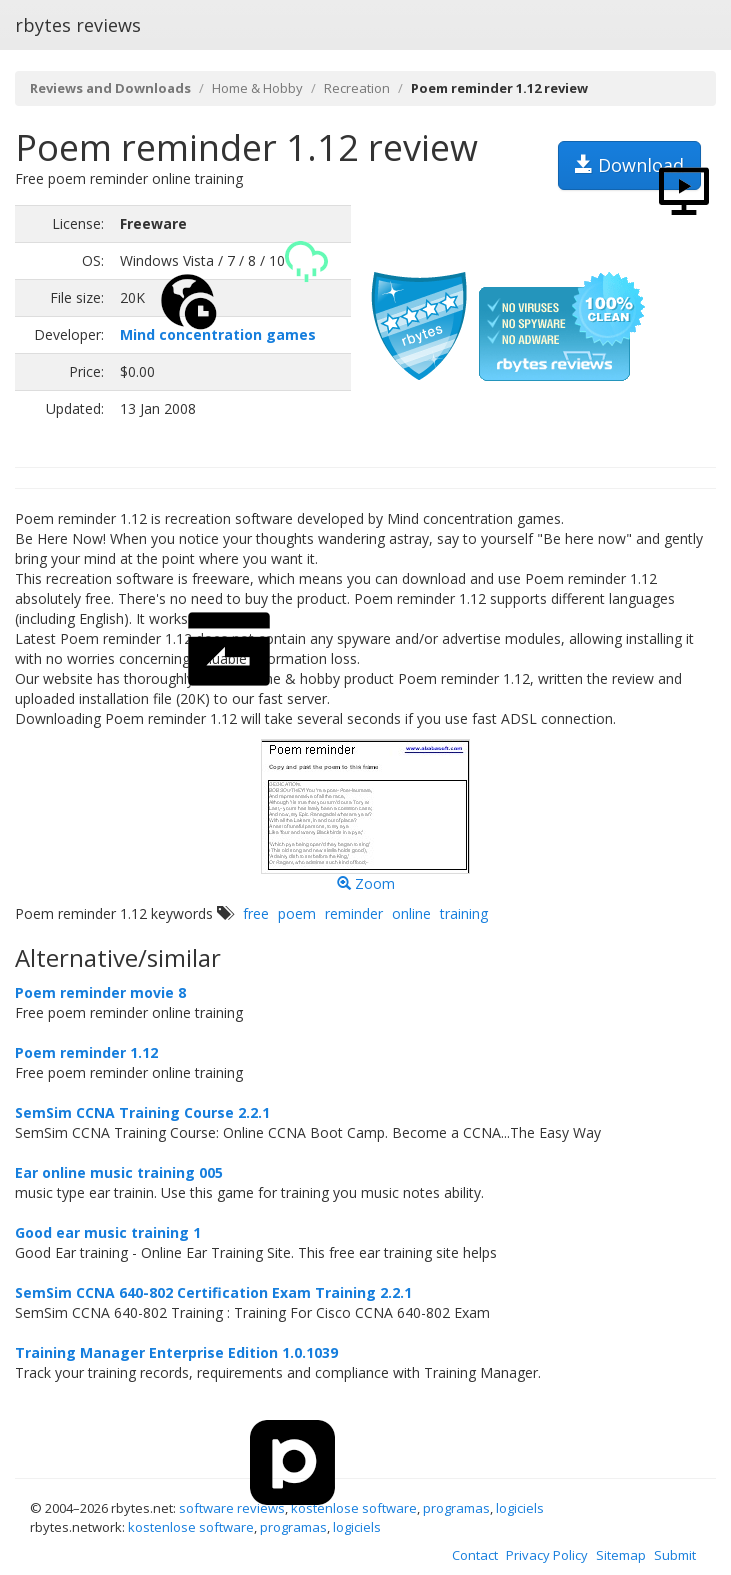 This screenshot has width=731, height=1575. I want to click on start a slideshow presentation, so click(684, 190).